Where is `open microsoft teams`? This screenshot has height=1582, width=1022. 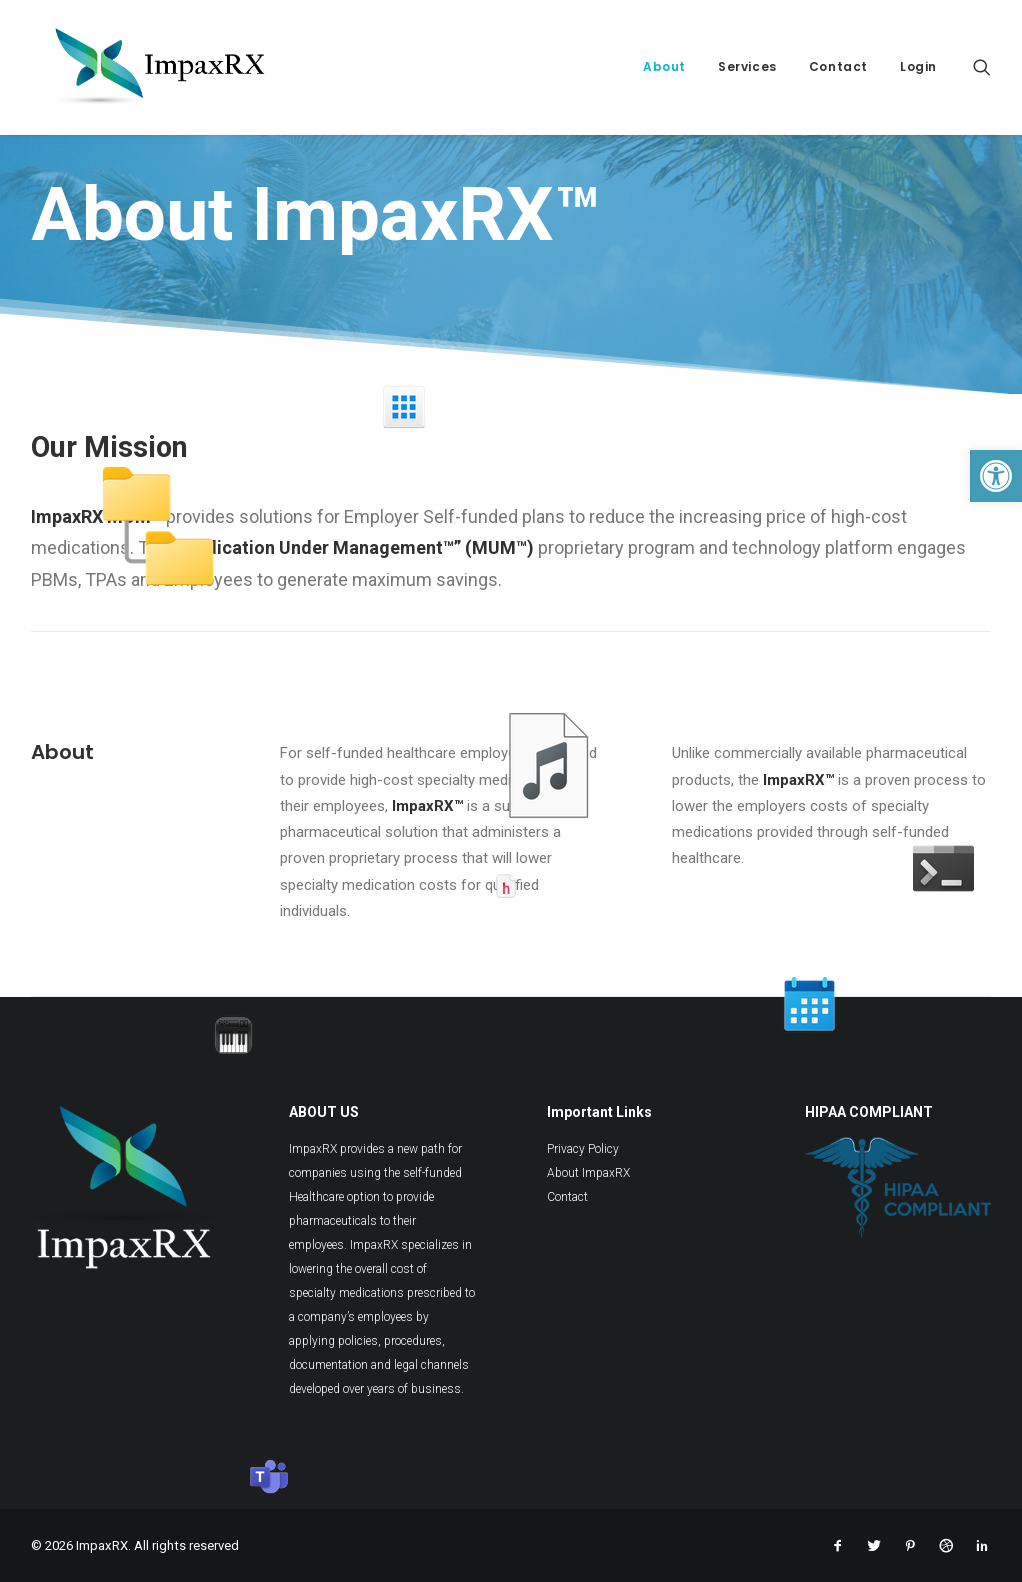
open microsoft teams is located at coordinates (269, 1477).